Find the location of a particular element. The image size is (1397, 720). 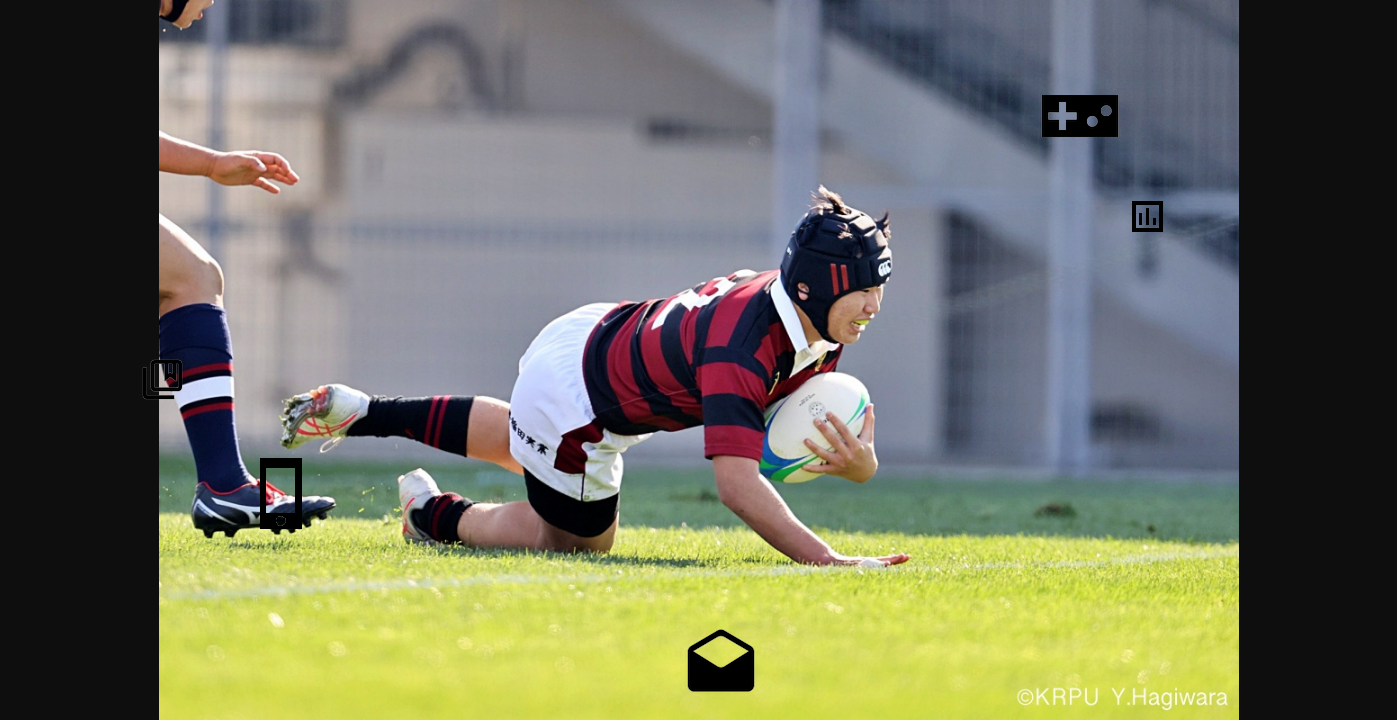

insert a chart or graph into a document is located at coordinates (1147, 216).